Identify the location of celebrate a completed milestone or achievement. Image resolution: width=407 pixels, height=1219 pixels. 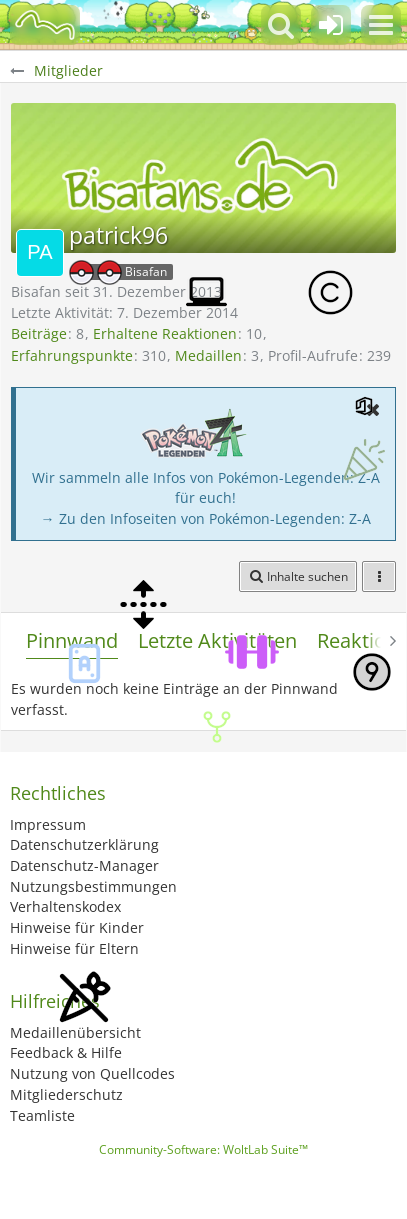
(362, 462).